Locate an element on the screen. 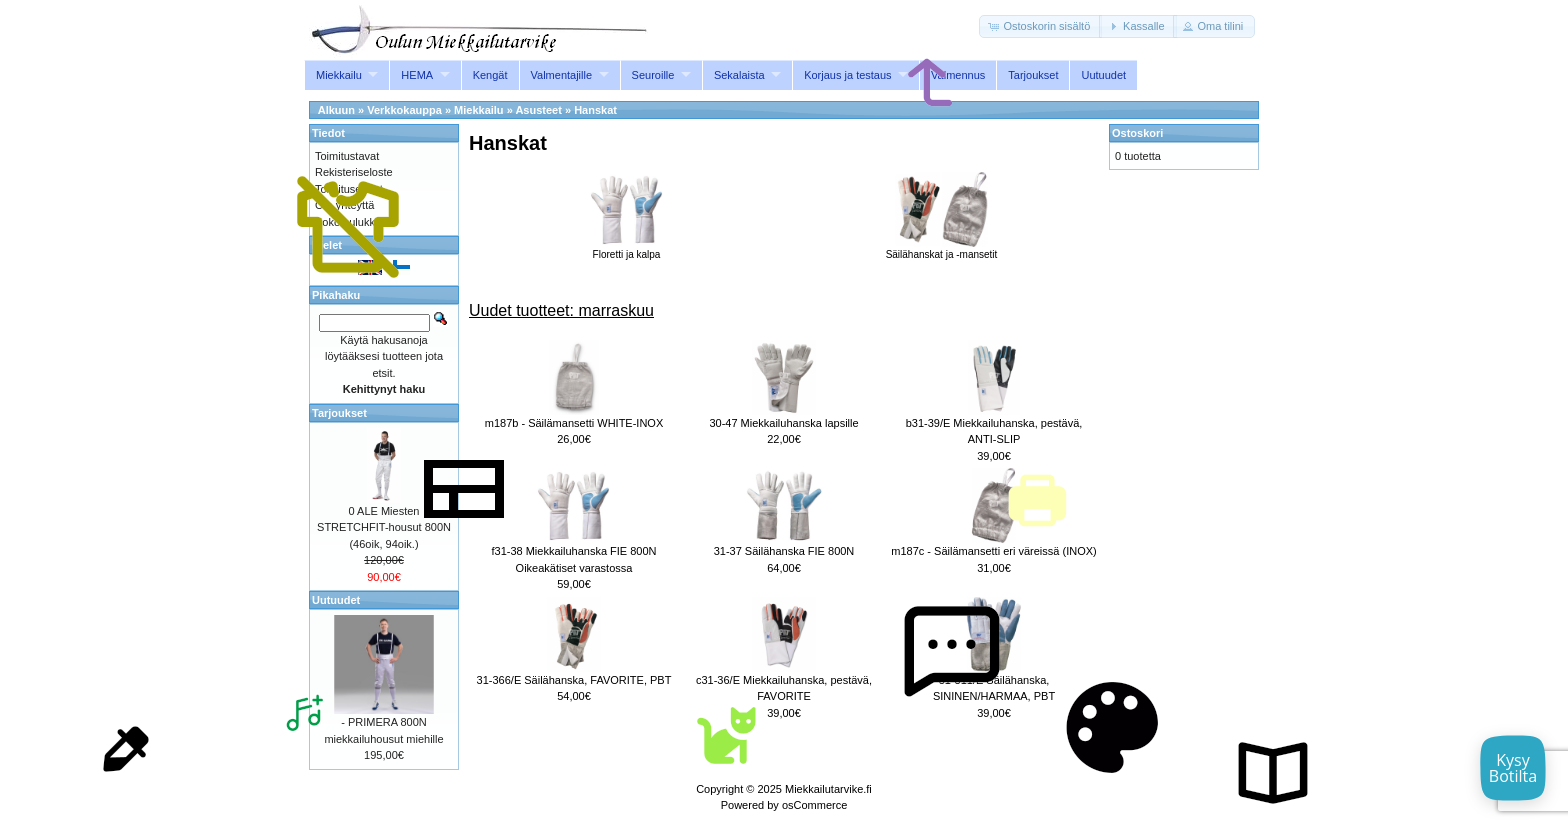  open reading mode or e-book reader is located at coordinates (1273, 773).